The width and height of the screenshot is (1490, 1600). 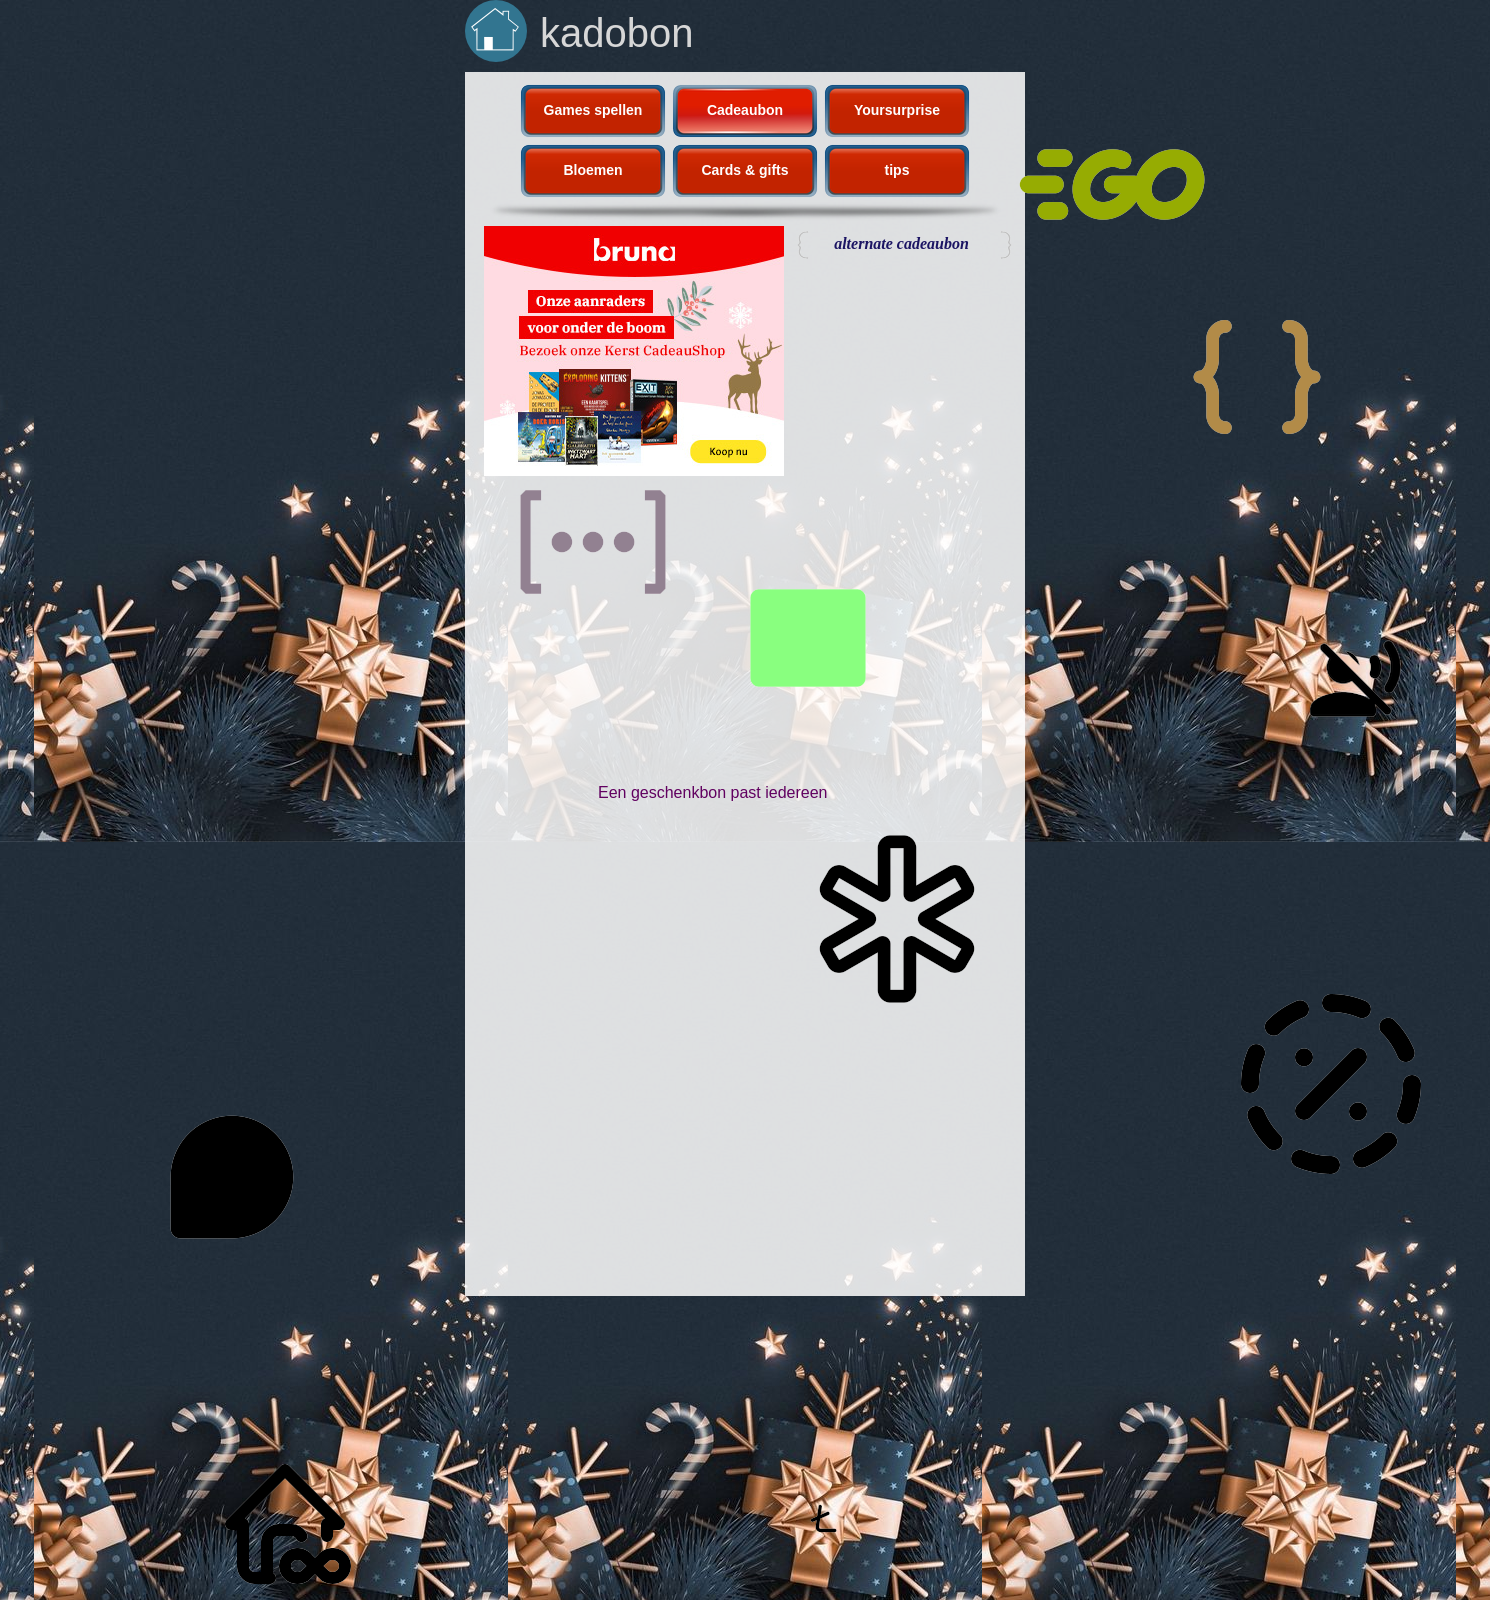 I want to click on mute voice narration or screen reader, so click(x=1355, y=679).